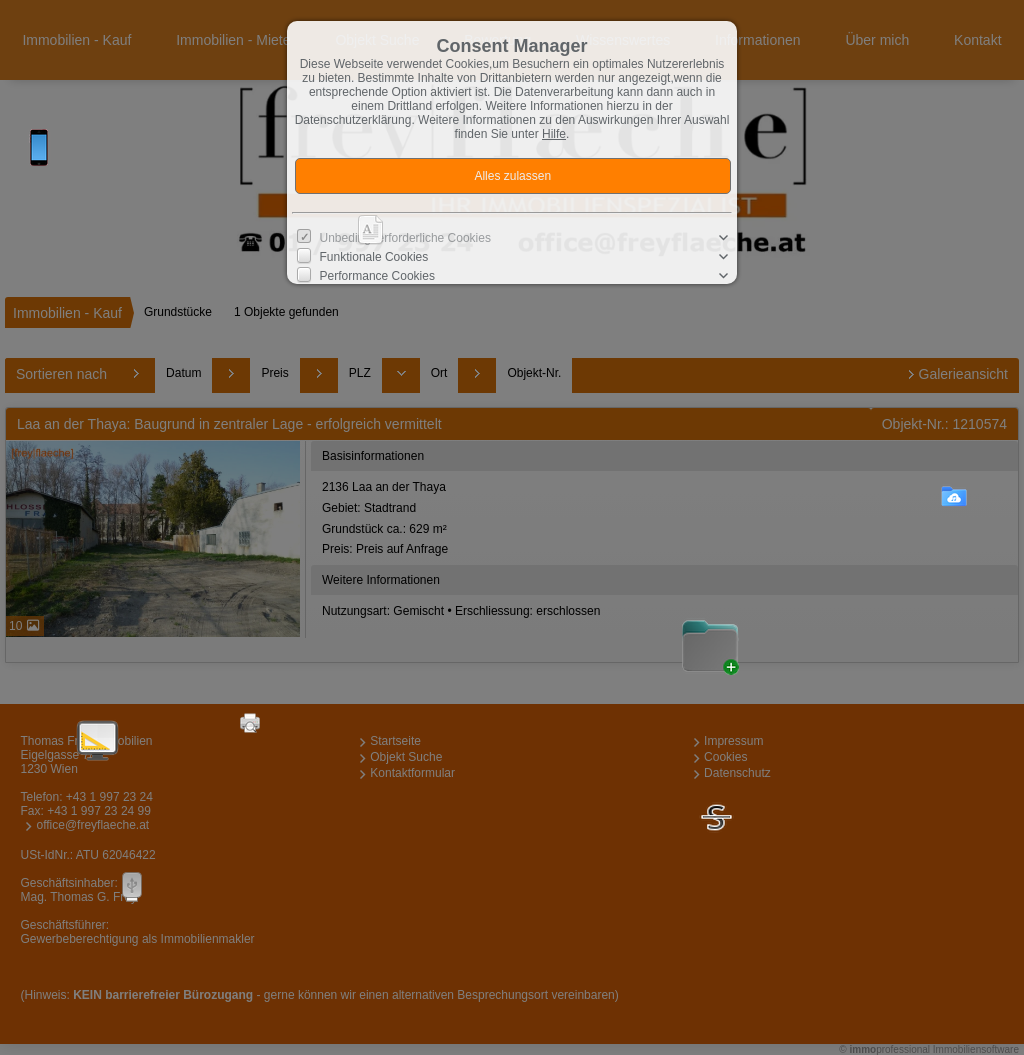 The height and width of the screenshot is (1055, 1024). Describe the element at coordinates (39, 148) in the screenshot. I see `manage connected iPhone 5c device` at that location.